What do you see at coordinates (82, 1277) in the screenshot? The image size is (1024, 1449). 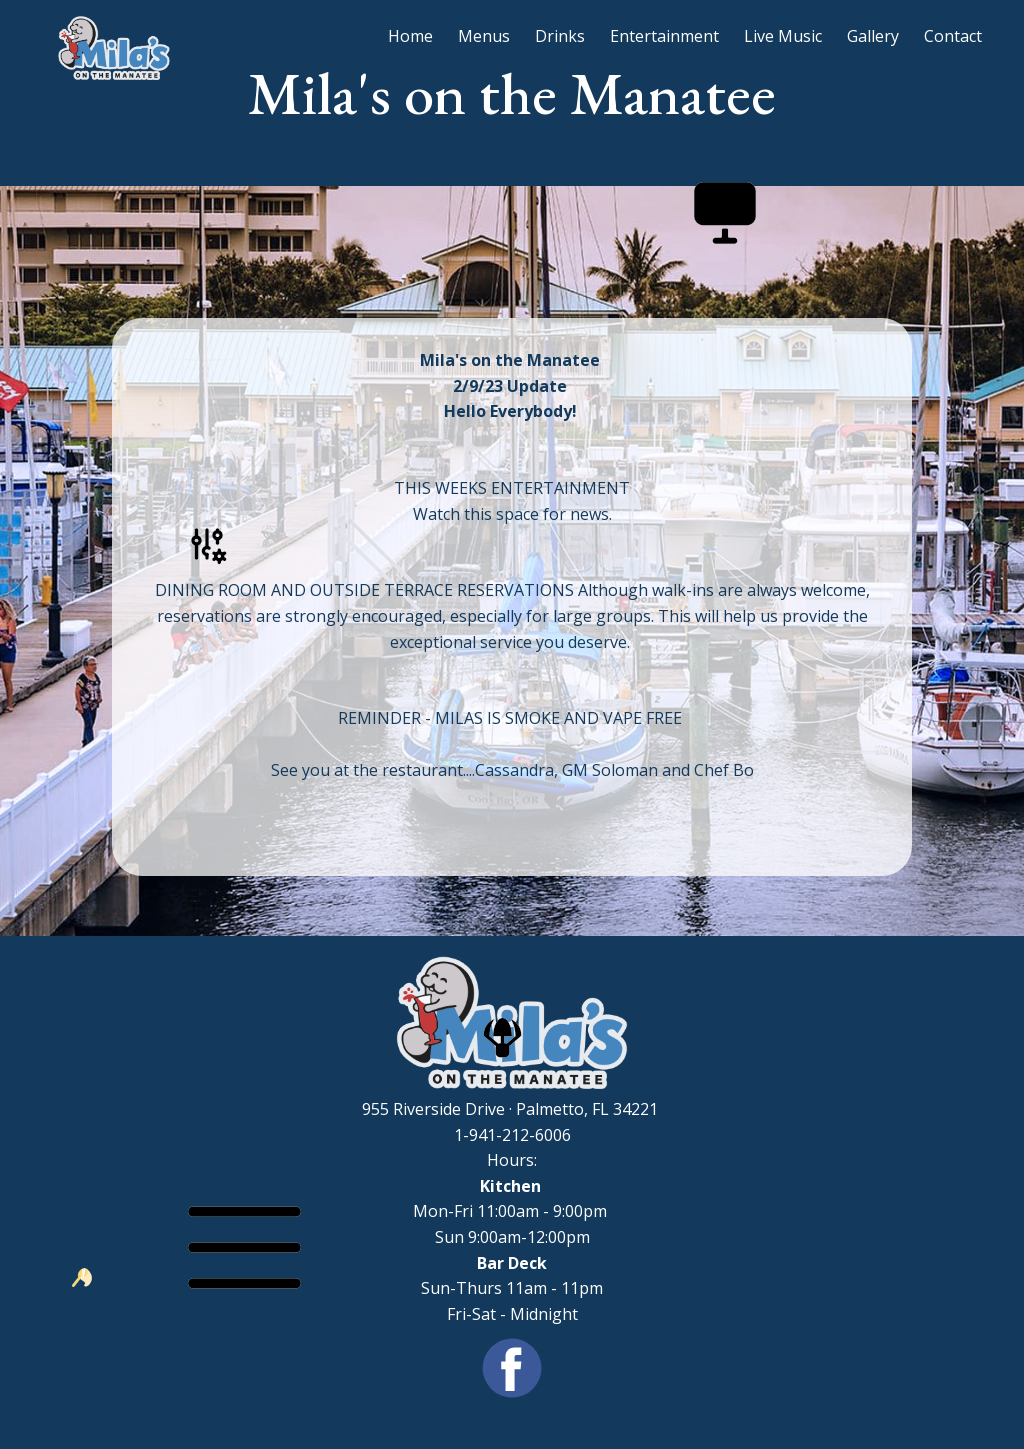 I see `discord golden bug hunter badge indicating elite bug reporter status` at bounding box center [82, 1277].